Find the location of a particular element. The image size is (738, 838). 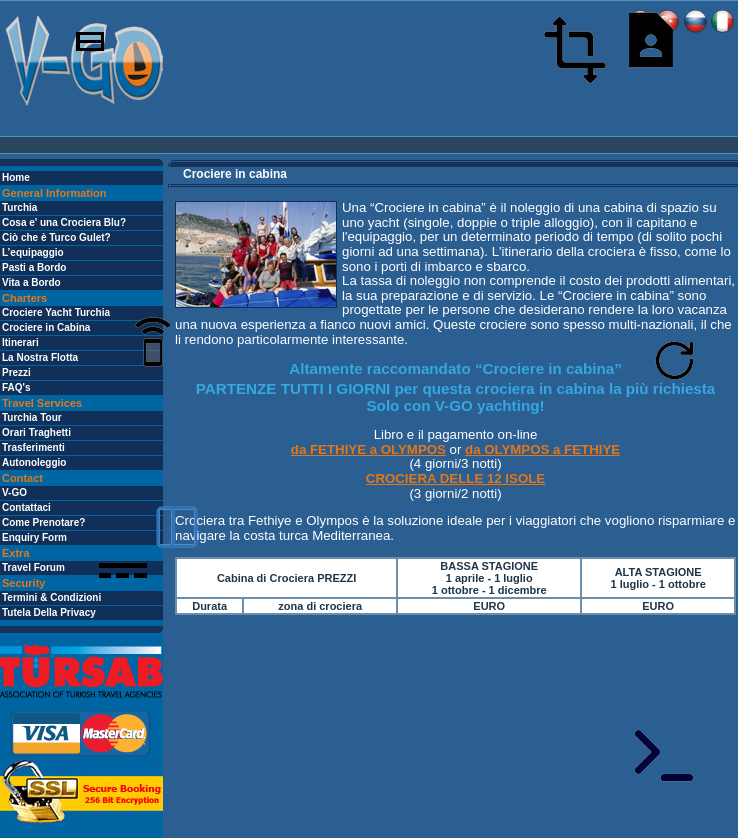

switch to stream or list view is located at coordinates (89, 41).